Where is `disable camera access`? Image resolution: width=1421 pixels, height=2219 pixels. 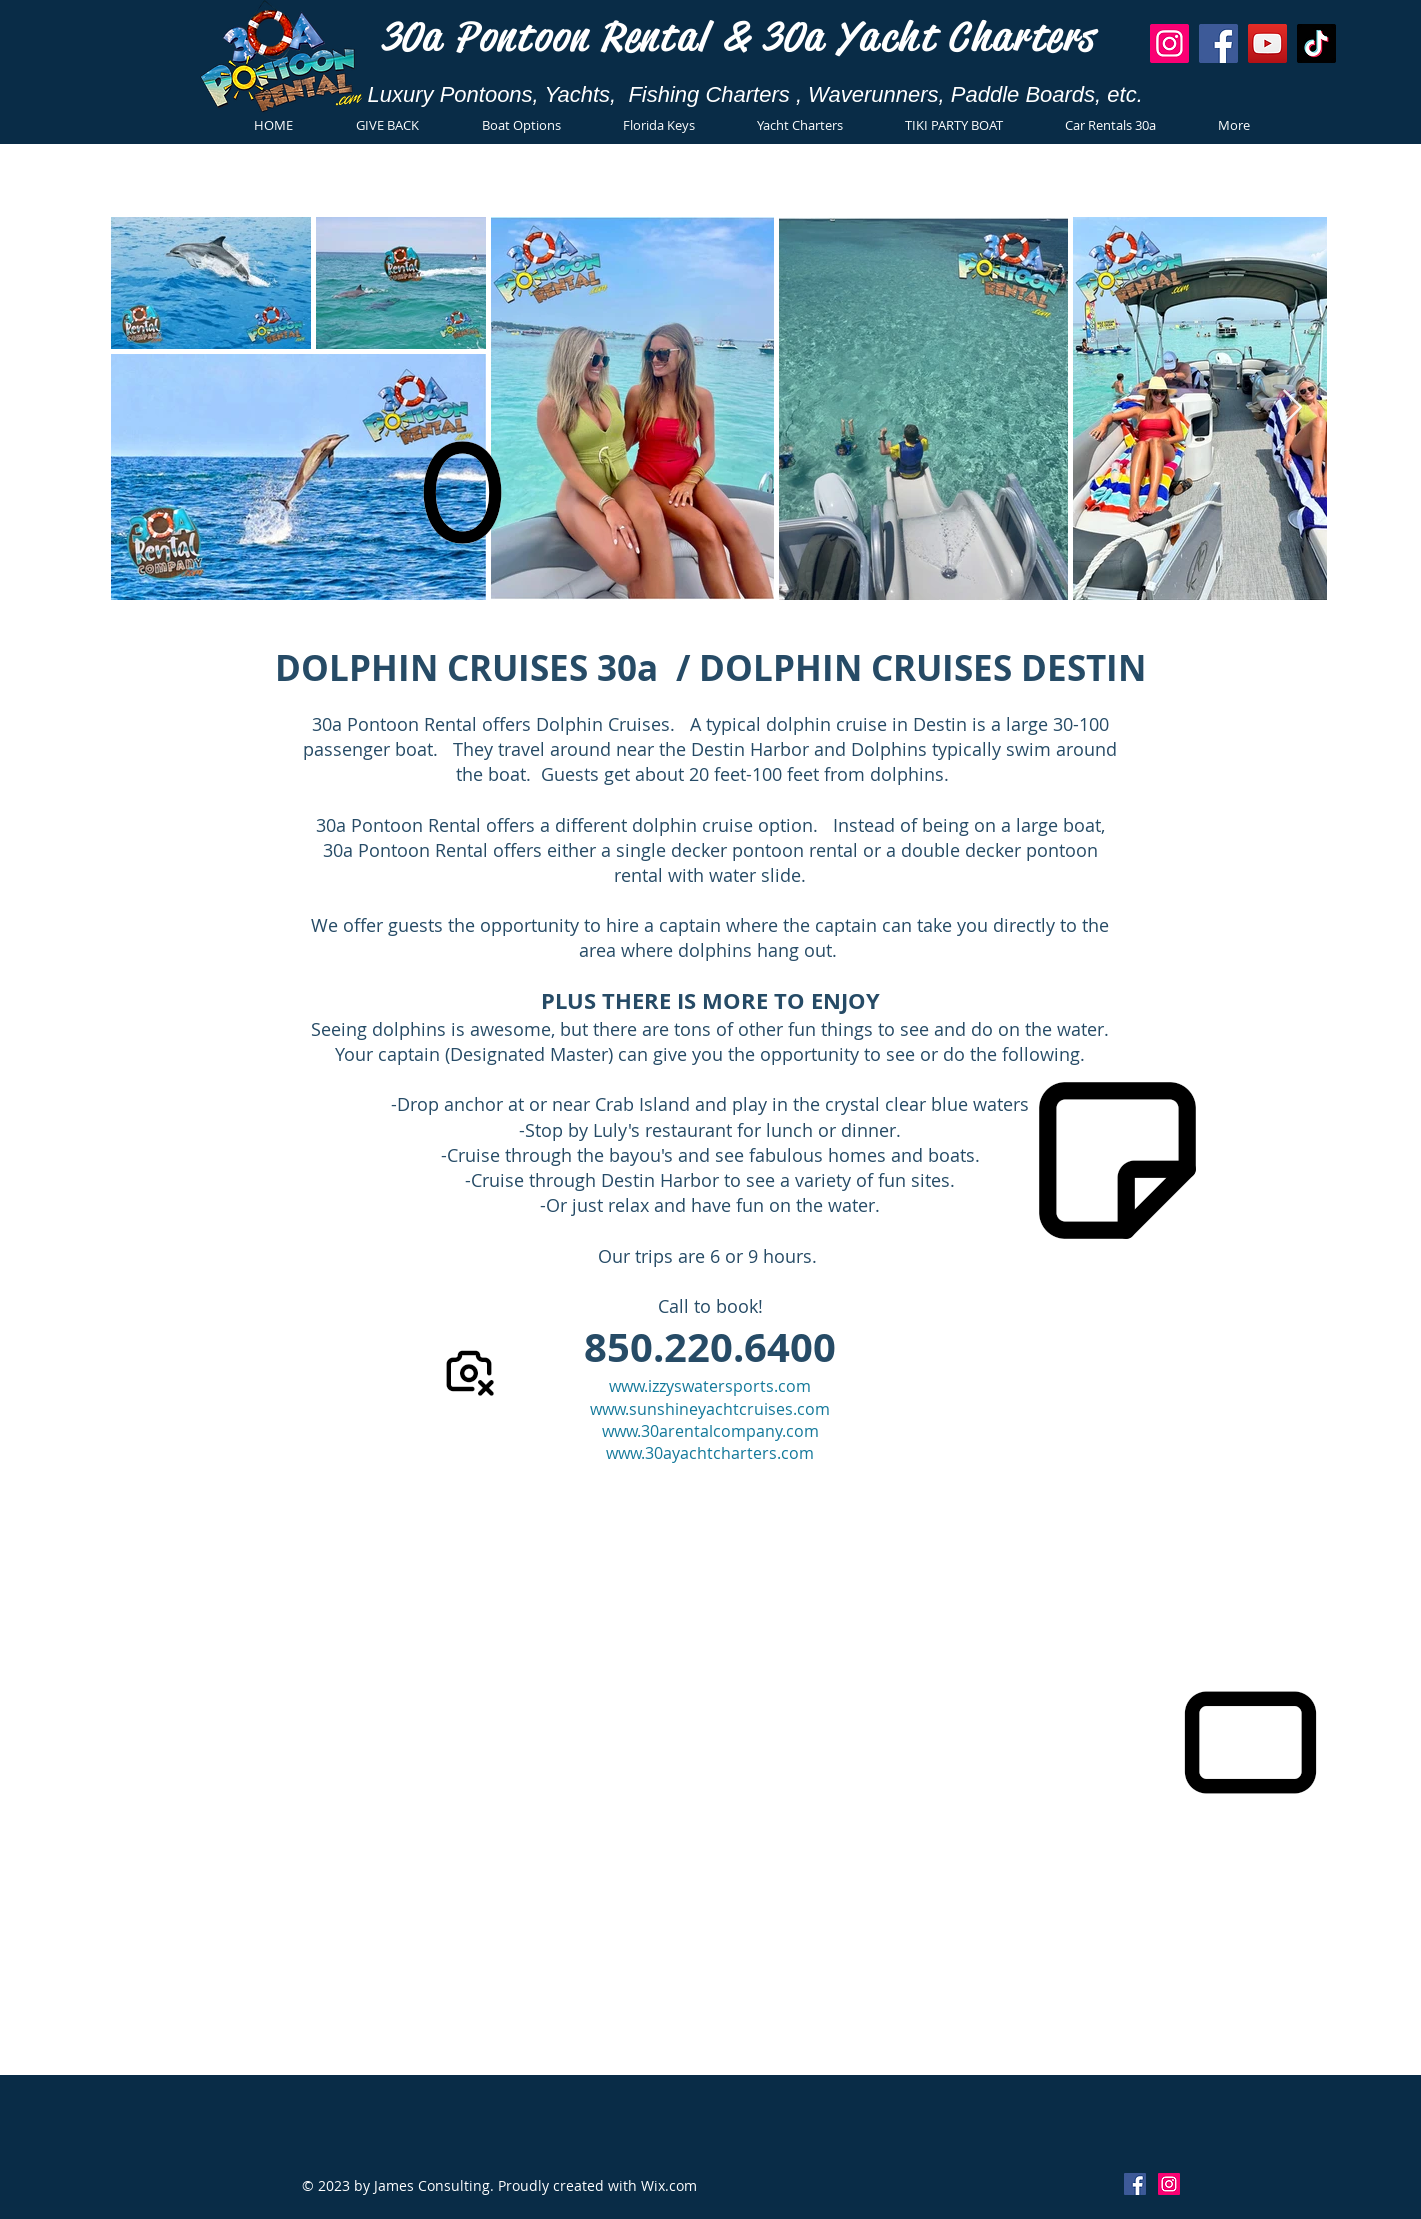
disable camera access is located at coordinates (469, 1371).